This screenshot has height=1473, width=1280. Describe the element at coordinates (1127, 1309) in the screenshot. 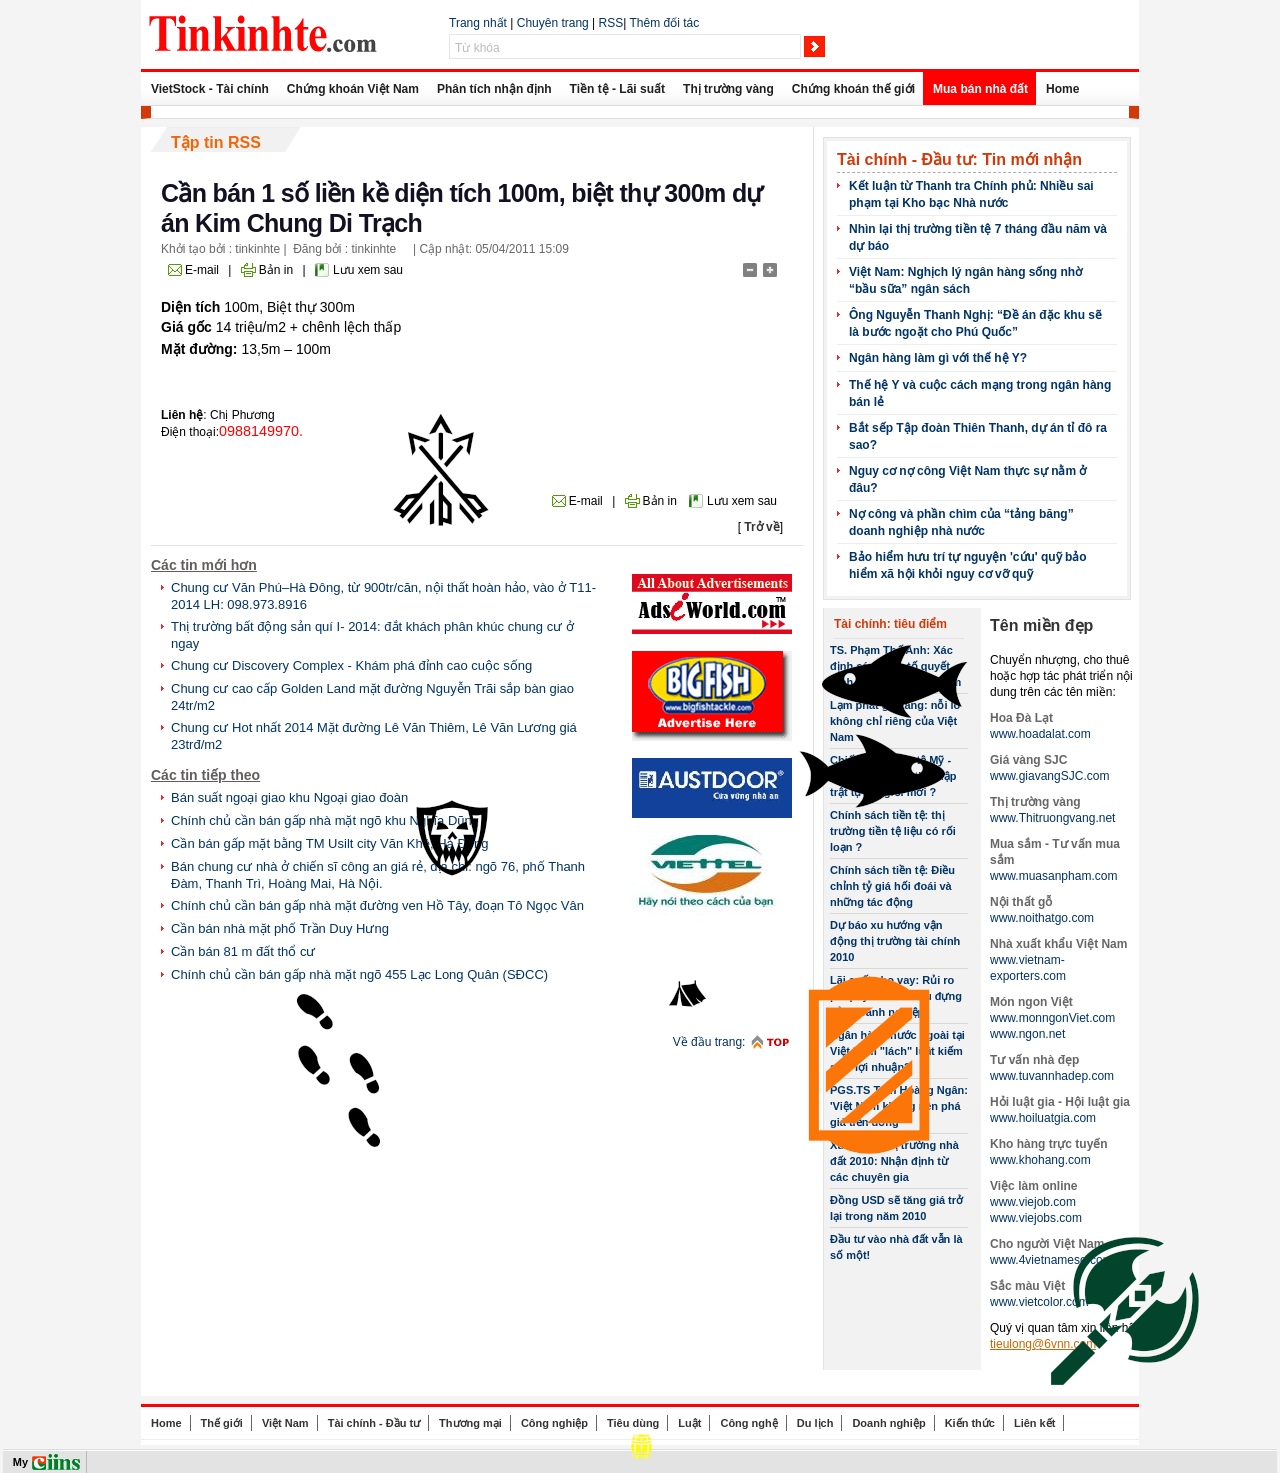

I see `select axe weapon or tool` at that location.